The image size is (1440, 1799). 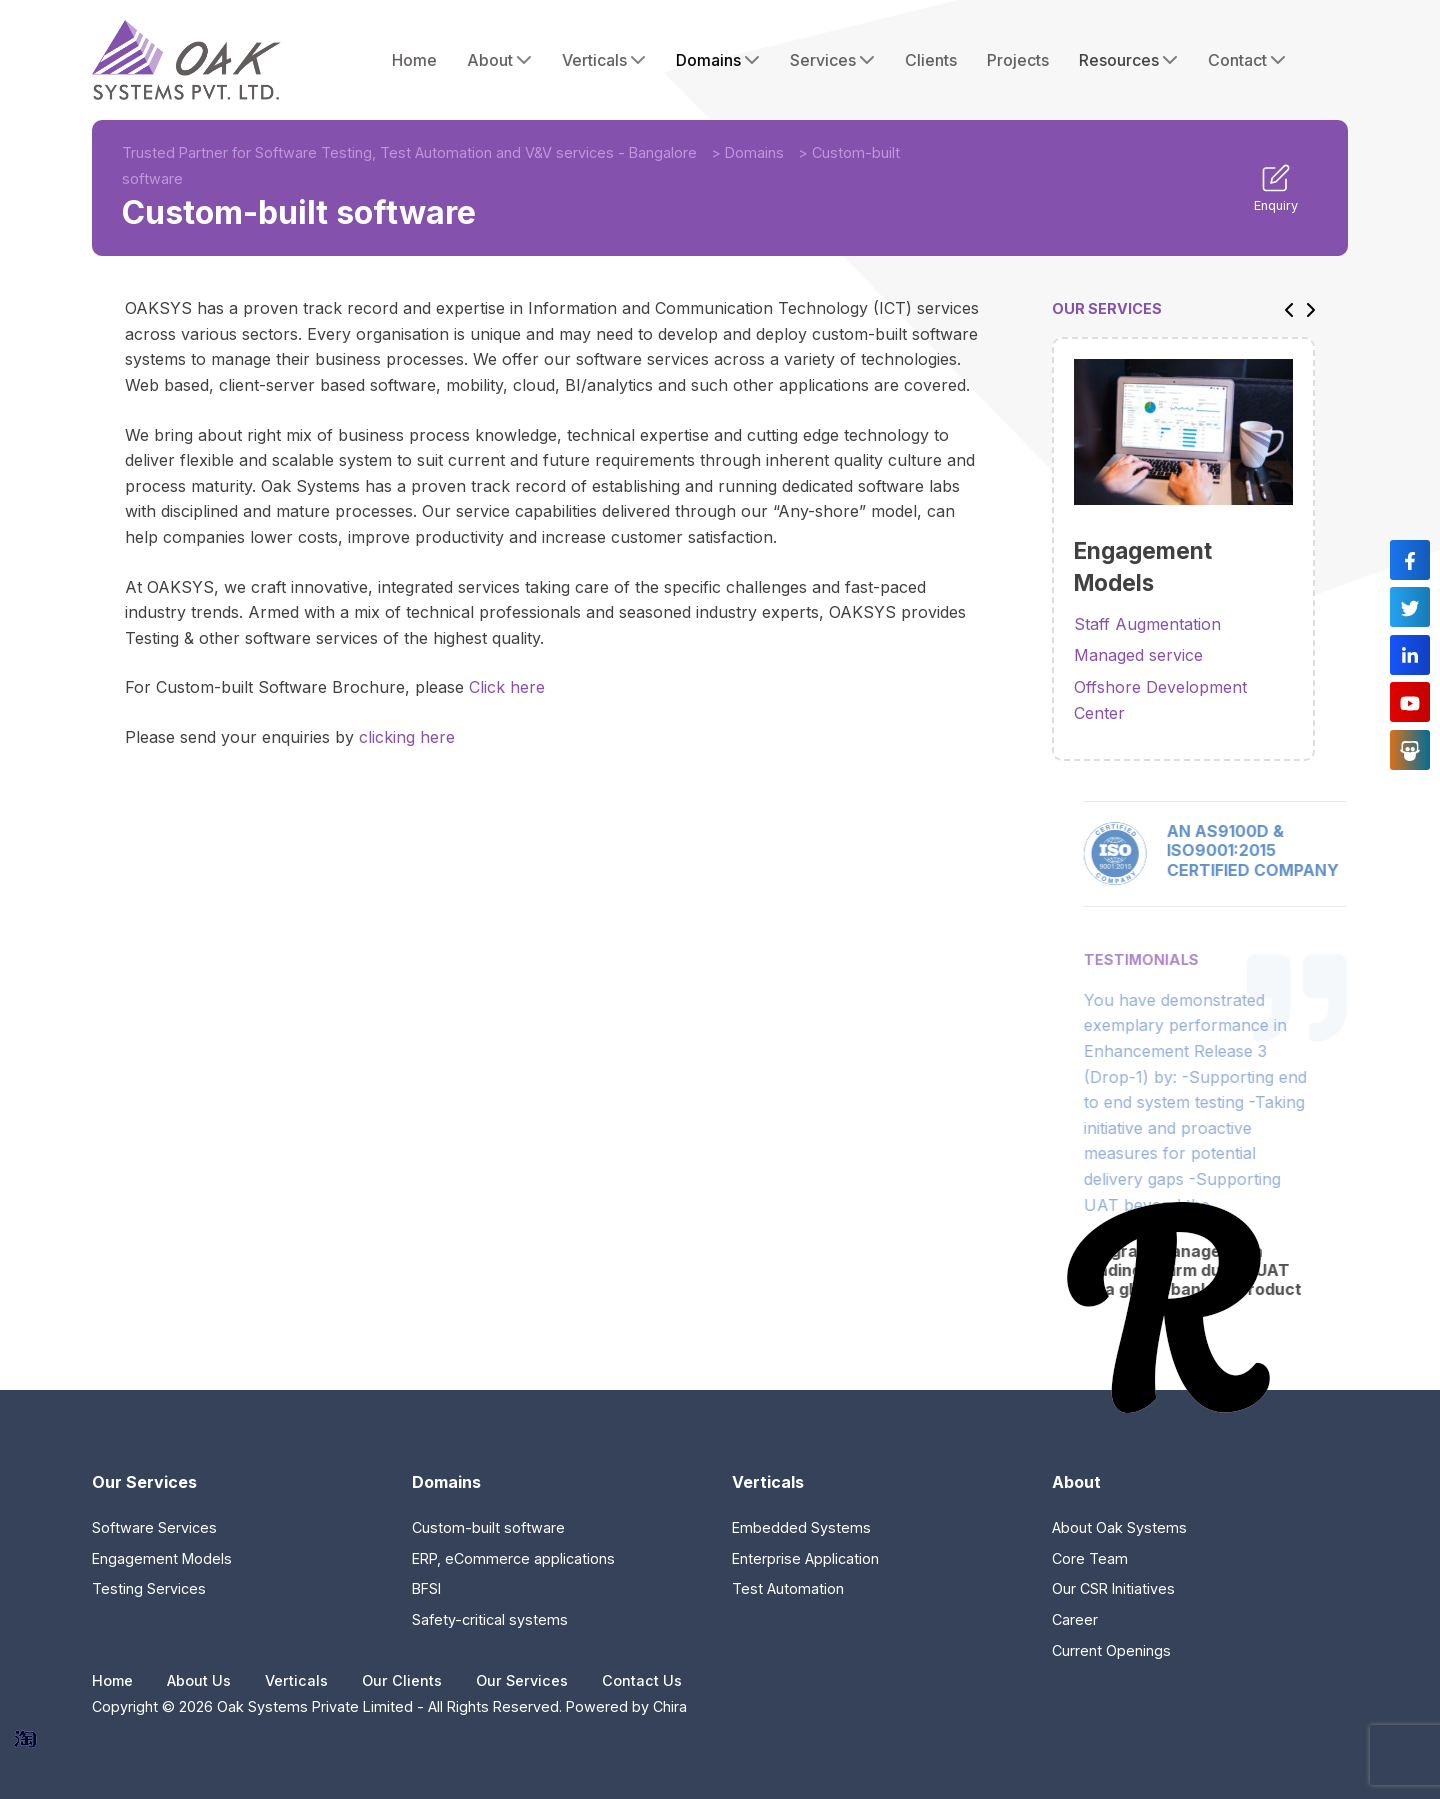 What do you see at coordinates (25, 1739) in the screenshot?
I see `open the Taobao app` at bounding box center [25, 1739].